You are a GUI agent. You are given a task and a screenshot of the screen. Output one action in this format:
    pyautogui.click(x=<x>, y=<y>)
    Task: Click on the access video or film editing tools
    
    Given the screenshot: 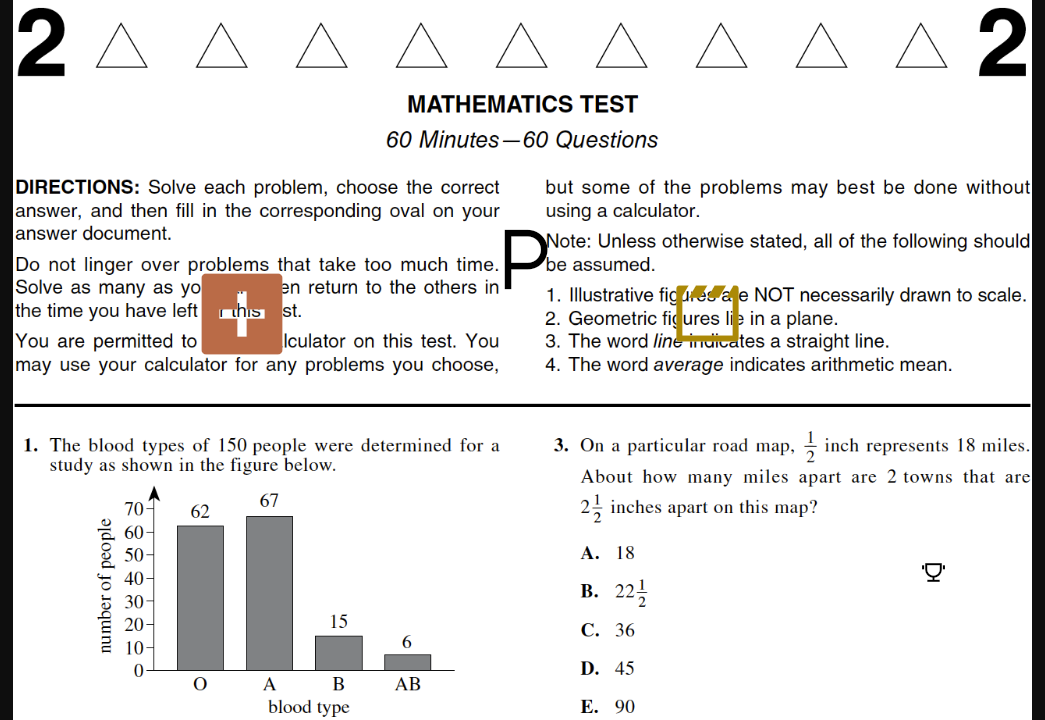 What is the action you would take?
    pyautogui.click(x=707, y=313)
    